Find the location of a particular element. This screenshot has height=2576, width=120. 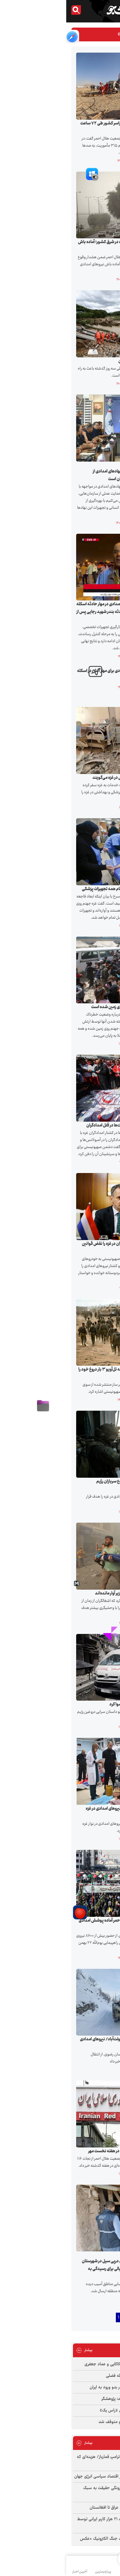

view battery usage statistics is located at coordinates (95, 671).